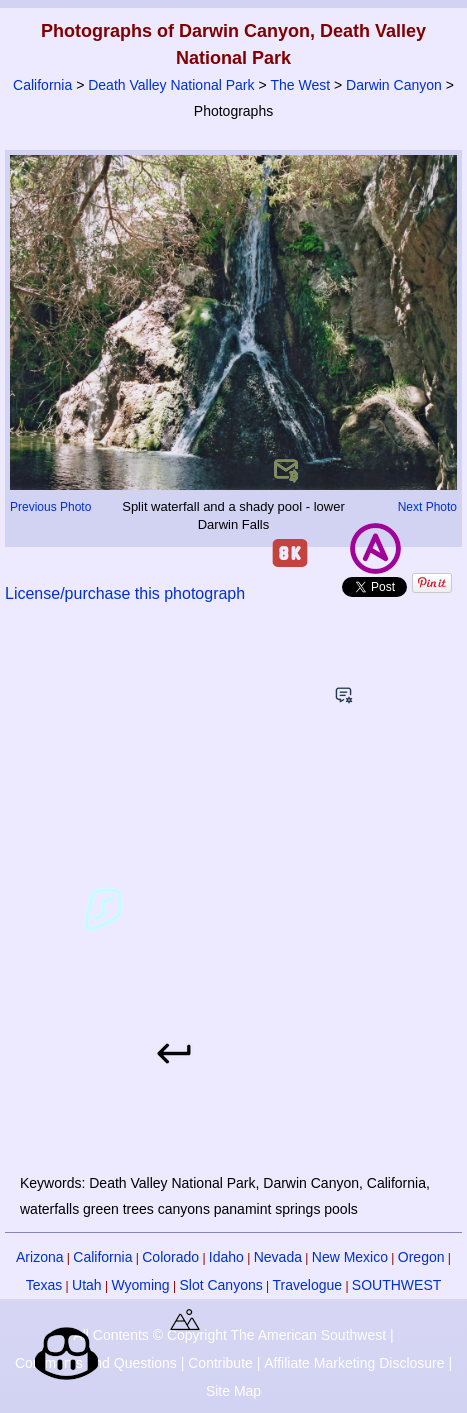  What do you see at coordinates (375, 548) in the screenshot?
I see `ansible automation platform logo` at bounding box center [375, 548].